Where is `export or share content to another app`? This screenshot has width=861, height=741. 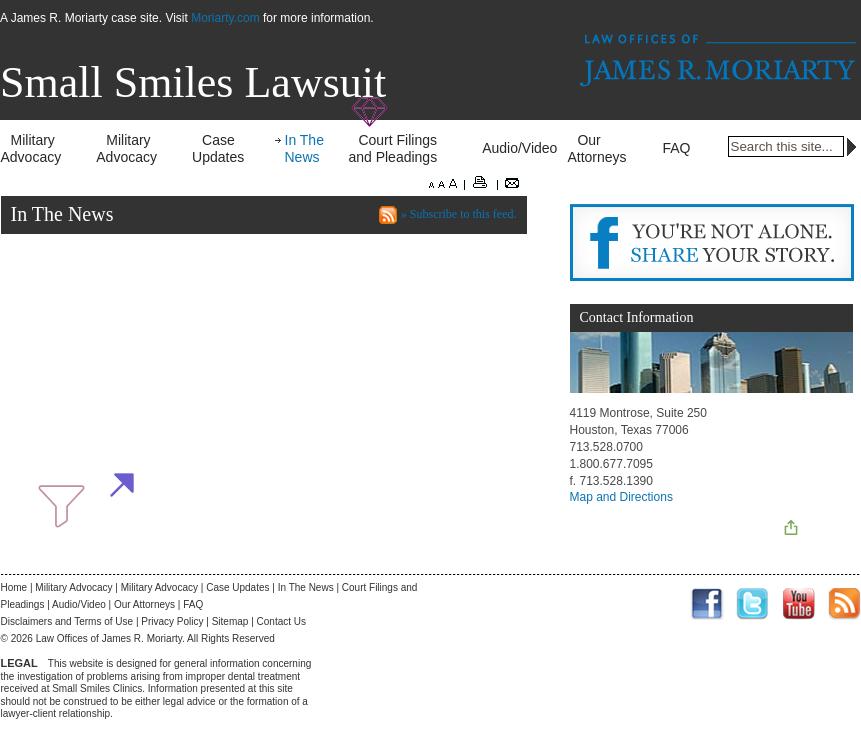 export or share content to another app is located at coordinates (791, 528).